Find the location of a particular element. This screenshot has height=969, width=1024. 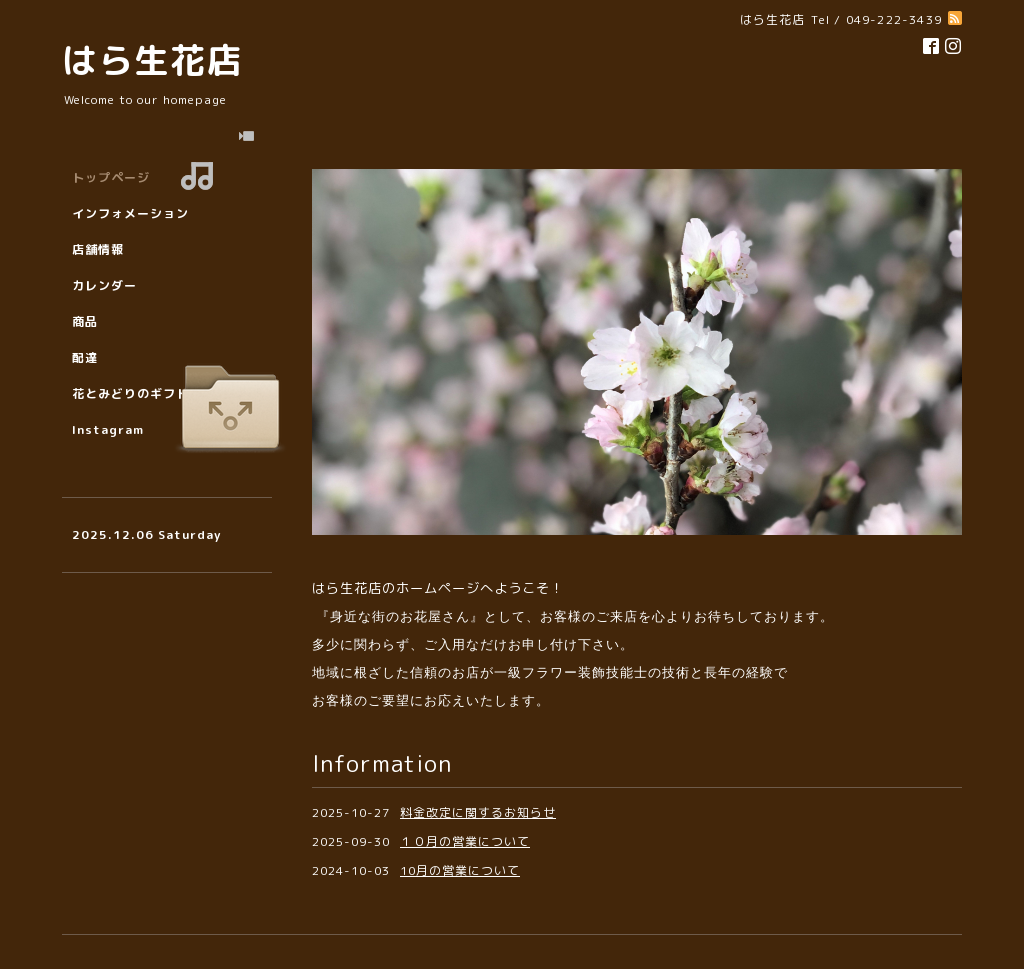

open your videos folder is located at coordinates (246, 135).